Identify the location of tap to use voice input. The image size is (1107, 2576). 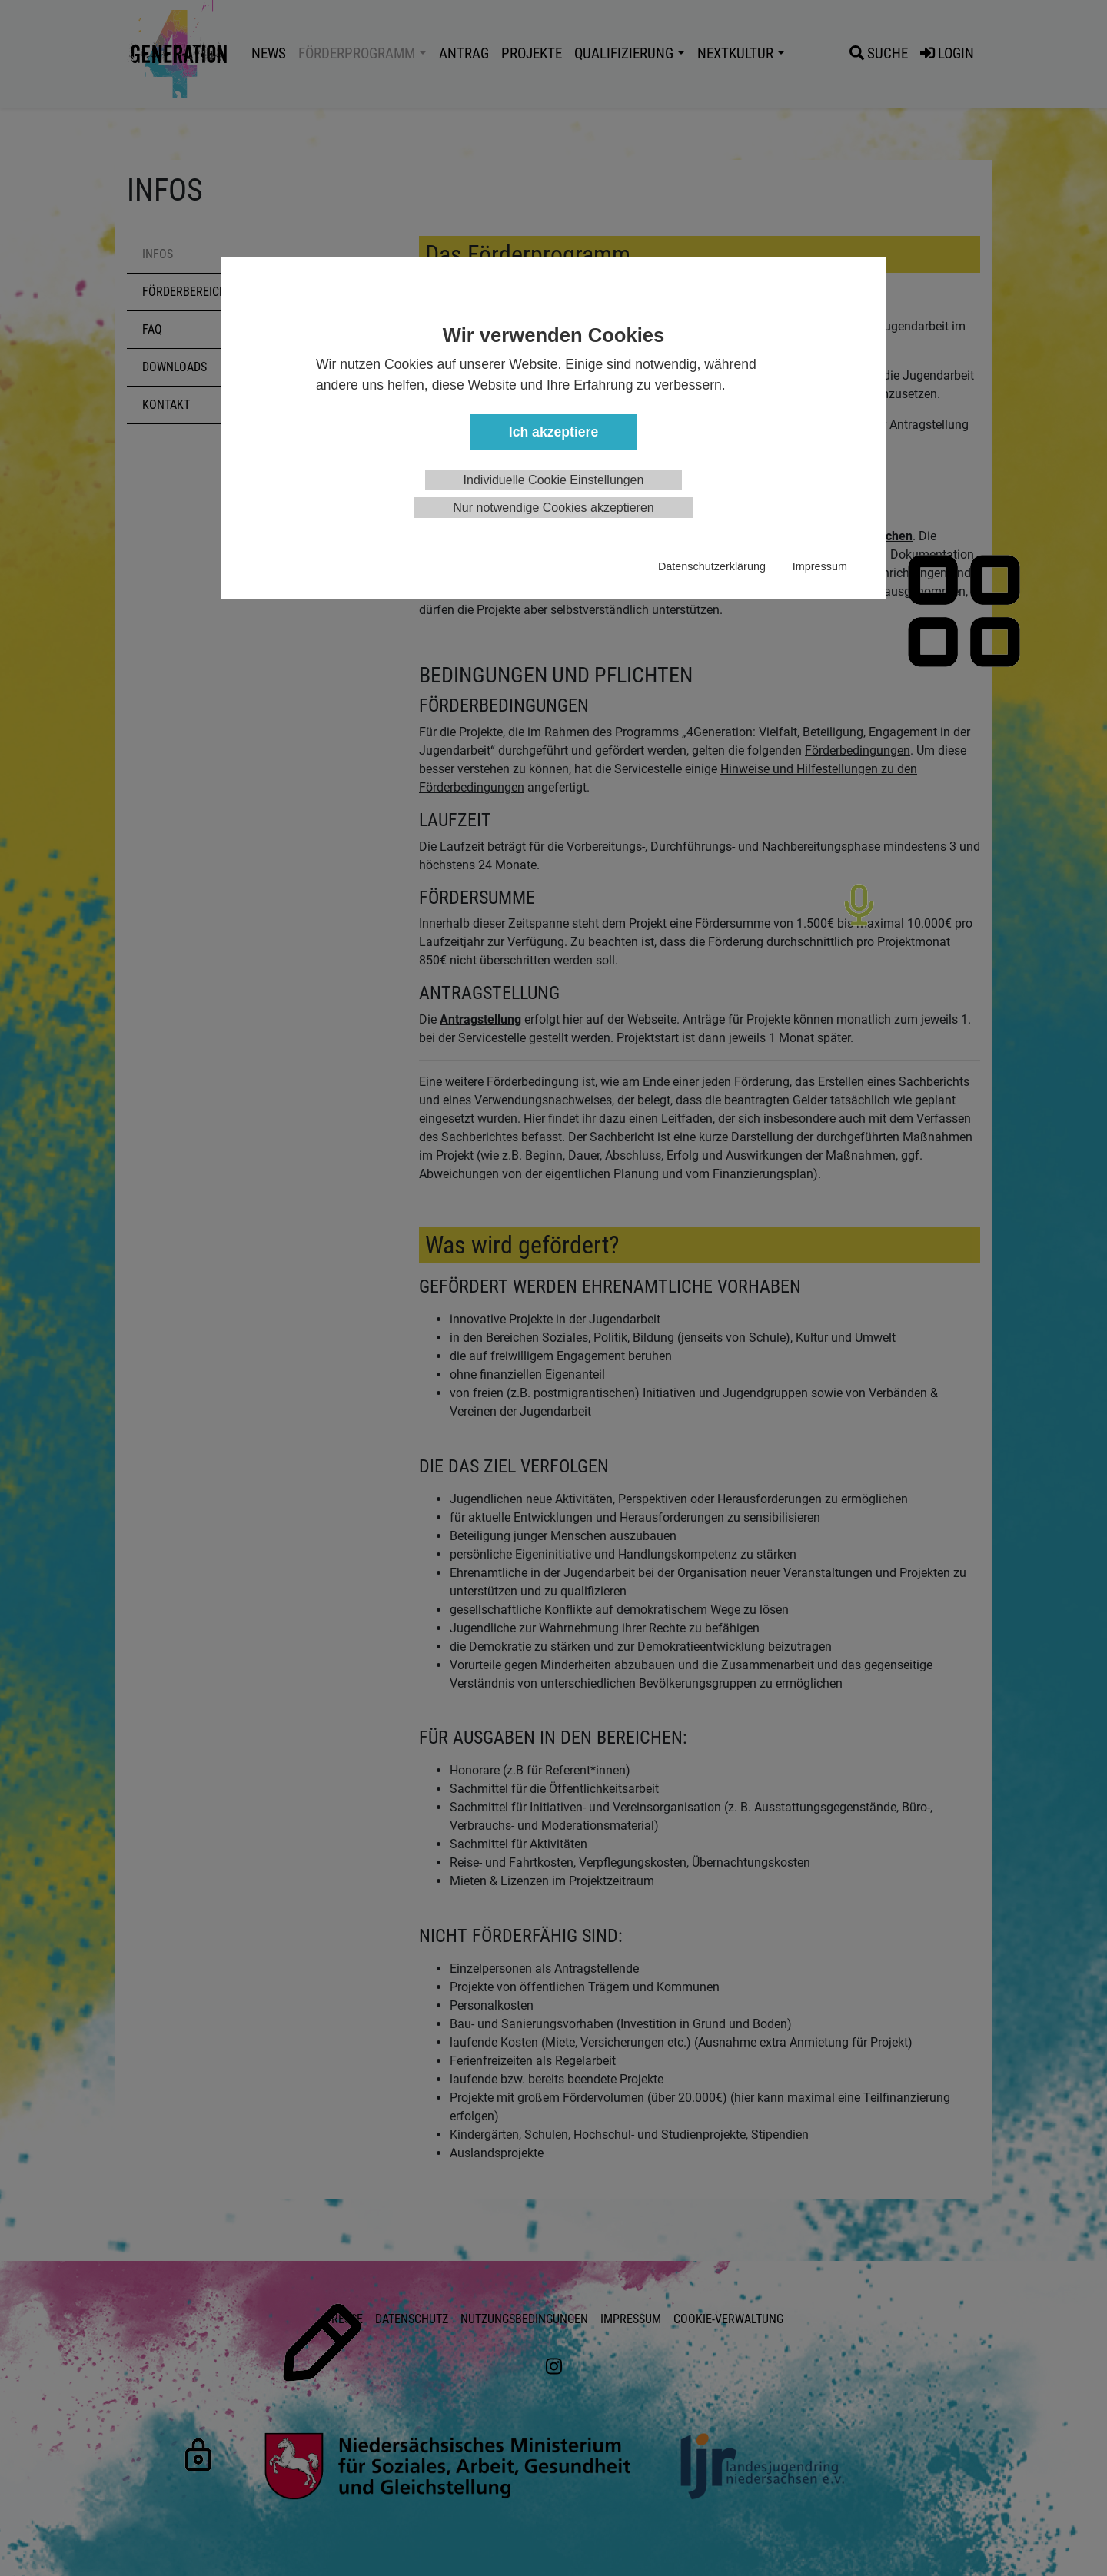
(859, 905).